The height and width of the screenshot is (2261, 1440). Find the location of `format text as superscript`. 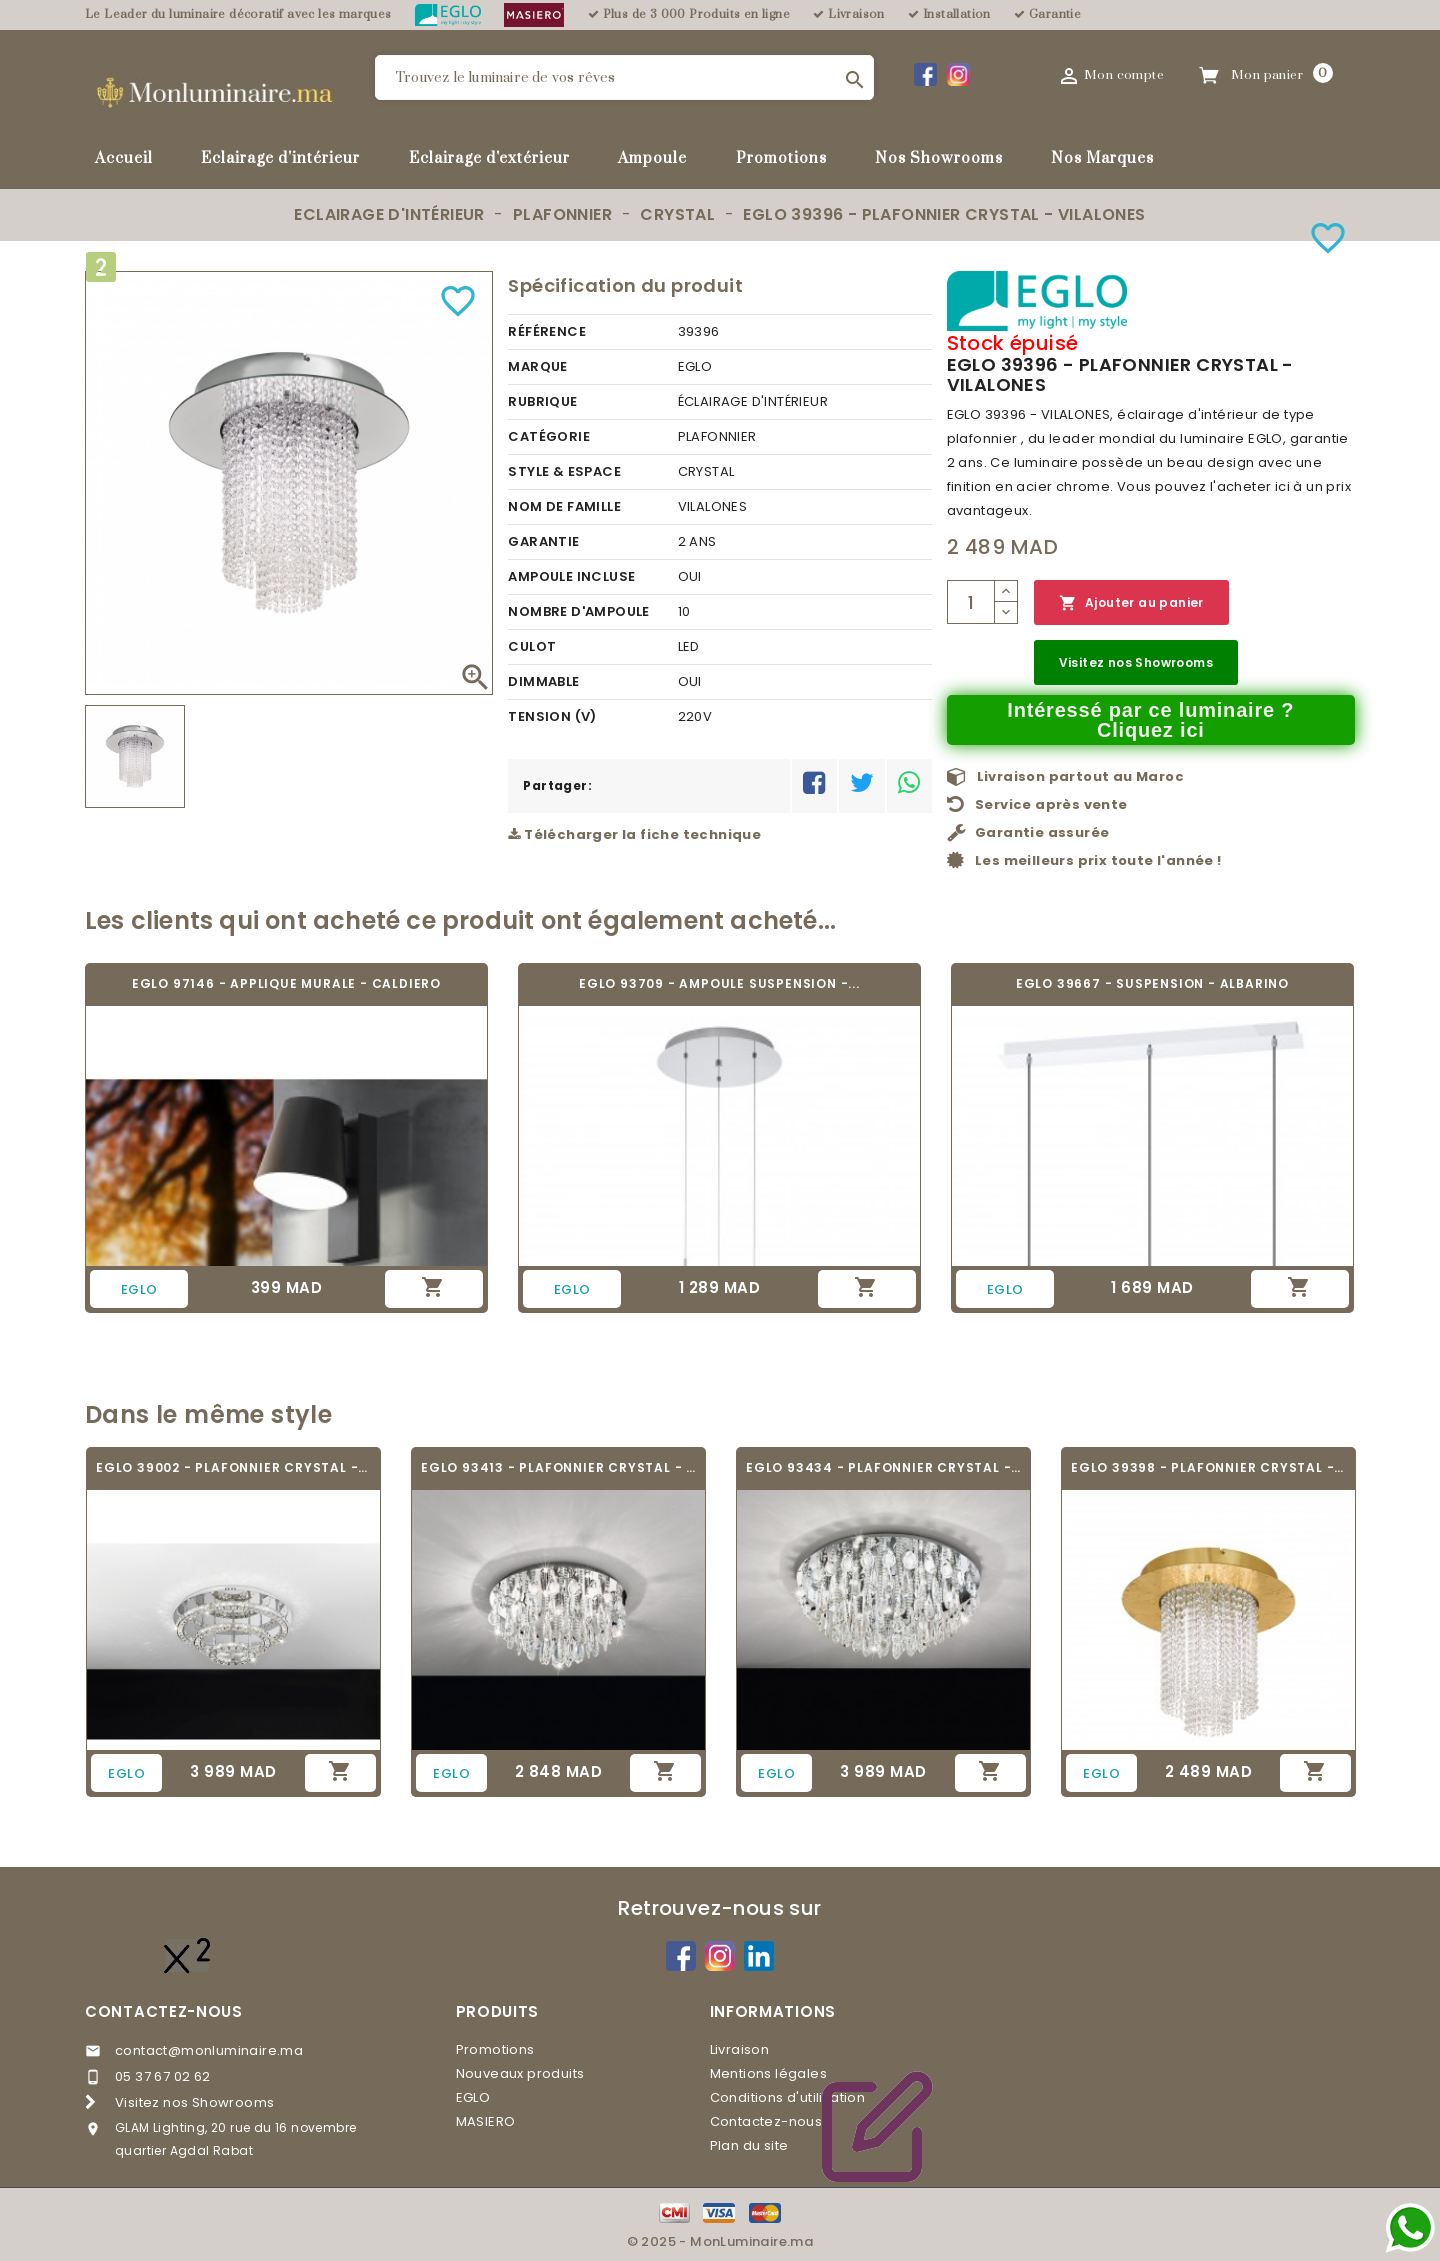

format text as superscript is located at coordinates (184, 1956).